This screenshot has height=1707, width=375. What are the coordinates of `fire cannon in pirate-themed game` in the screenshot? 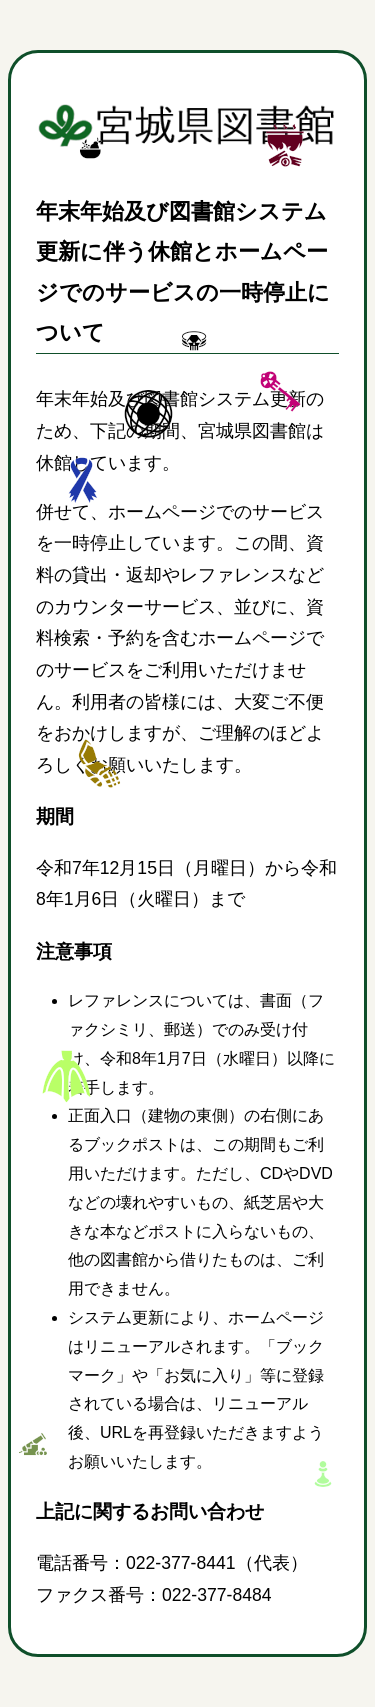 It's located at (33, 1444).